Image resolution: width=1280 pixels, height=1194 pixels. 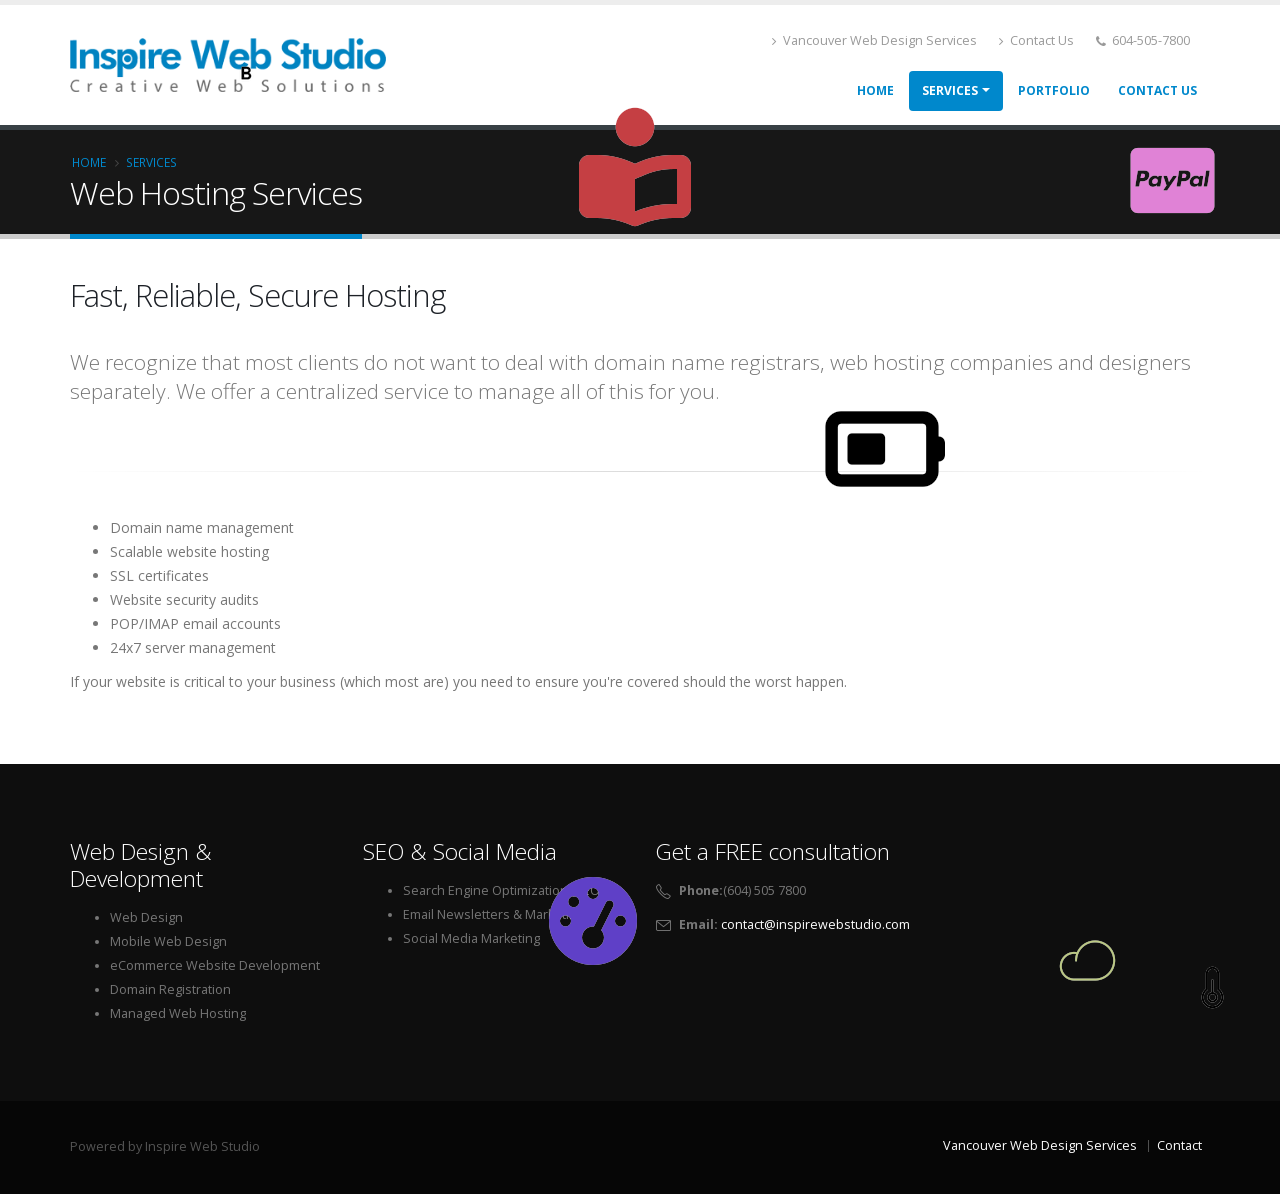 What do you see at coordinates (1212, 987) in the screenshot?
I see `view current temperature reading` at bounding box center [1212, 987].